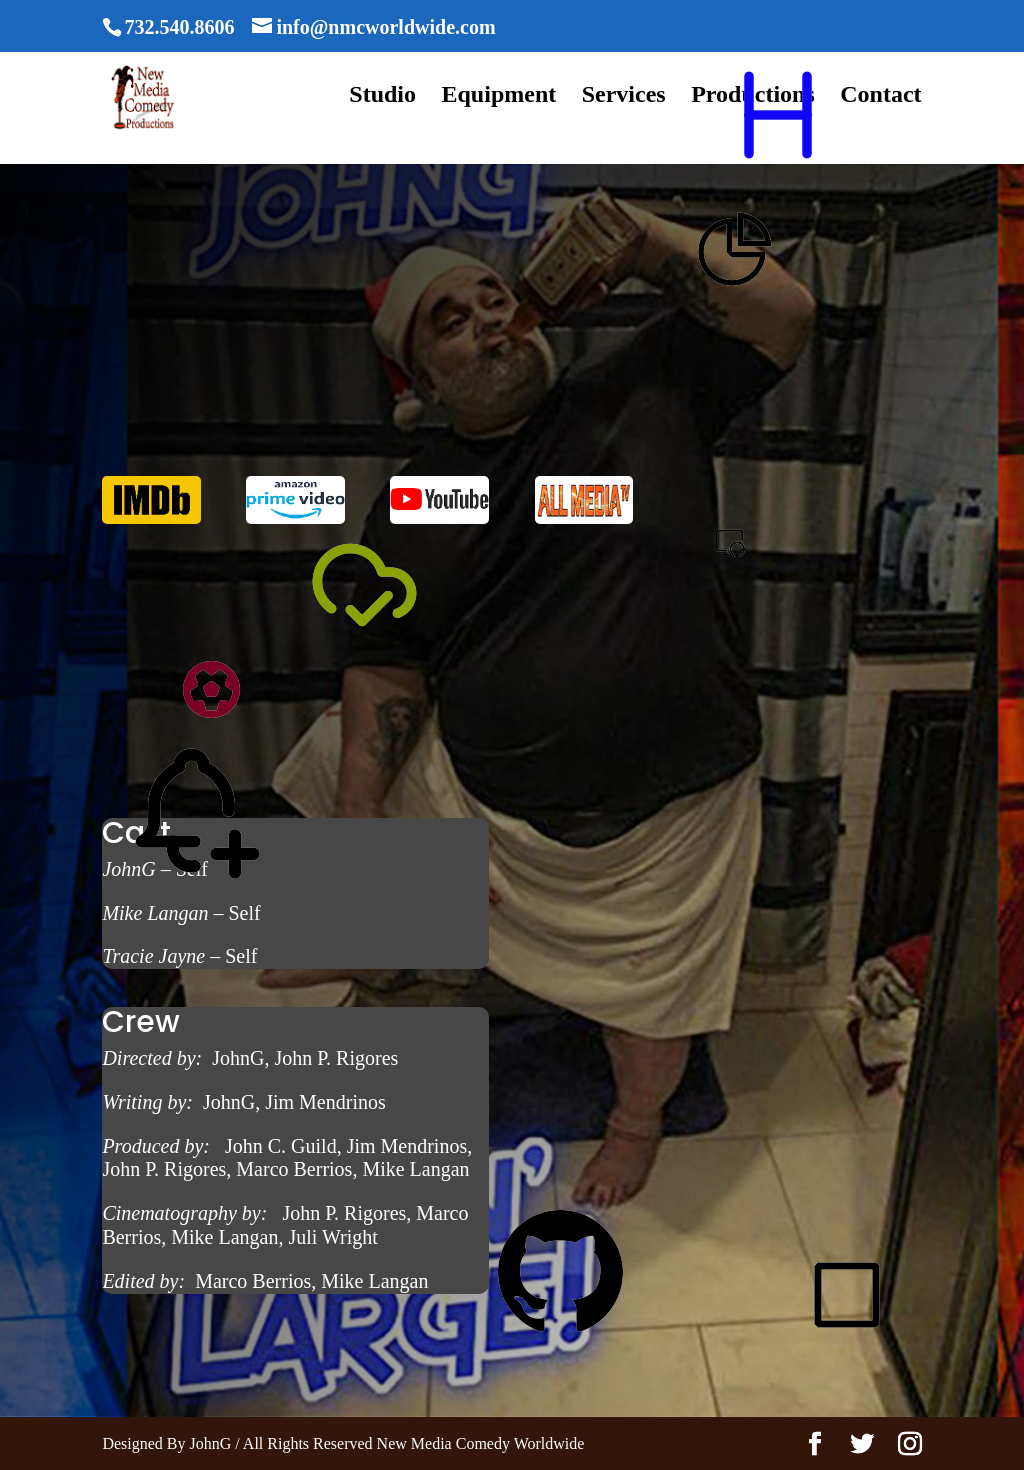 The height and width of the screenshot is (1470, 1024). What do you see at coordinates (847, 1295) in the screenshot?
I see `stop or halt a running process` at bounding box center [847, 1295].